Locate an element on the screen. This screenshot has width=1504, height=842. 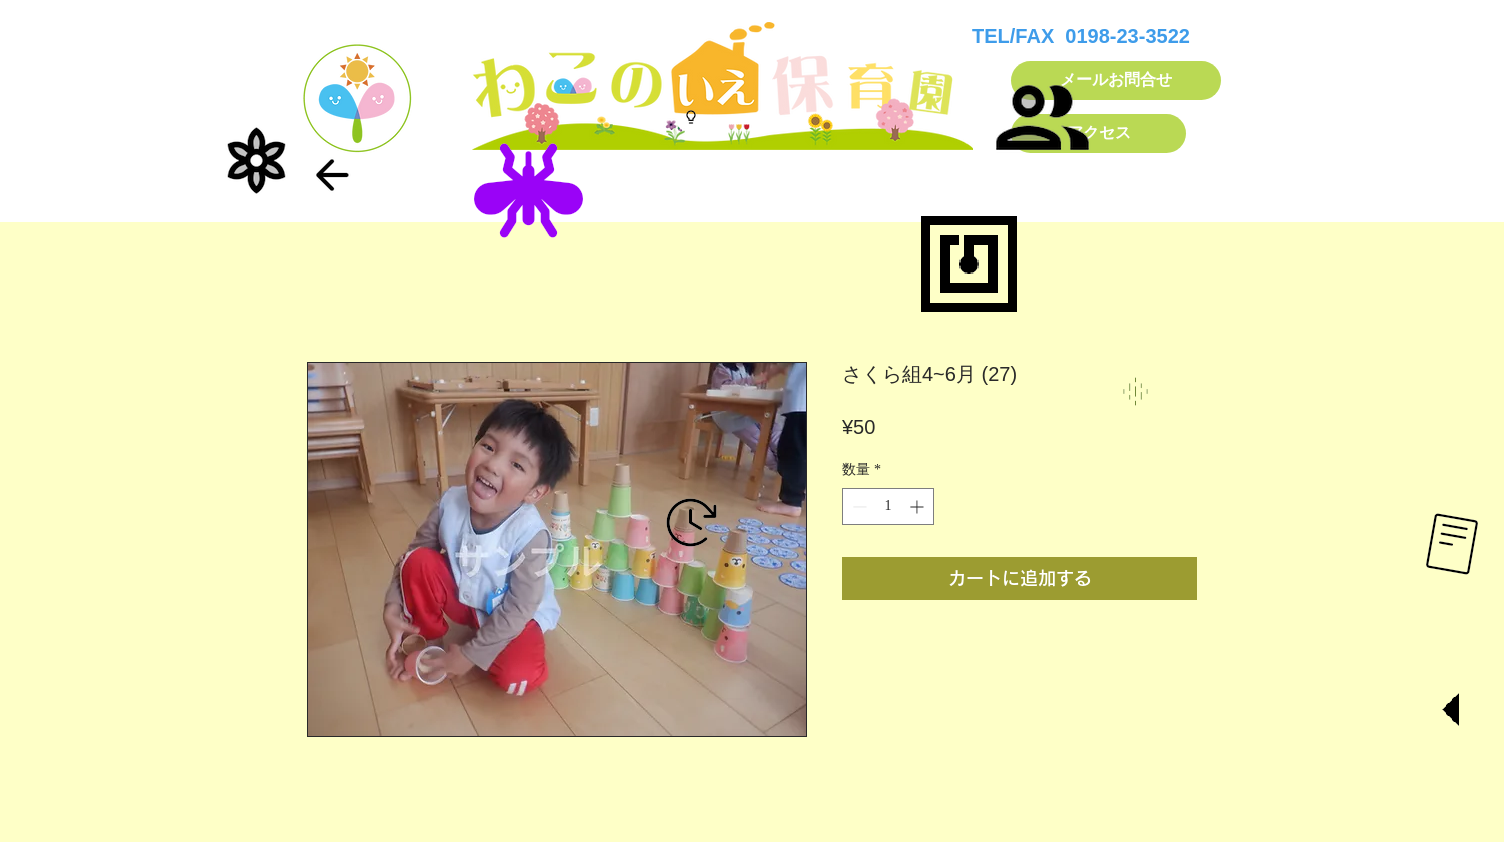
tap to enable nfc connectivity is located at coordinates (969, 264).